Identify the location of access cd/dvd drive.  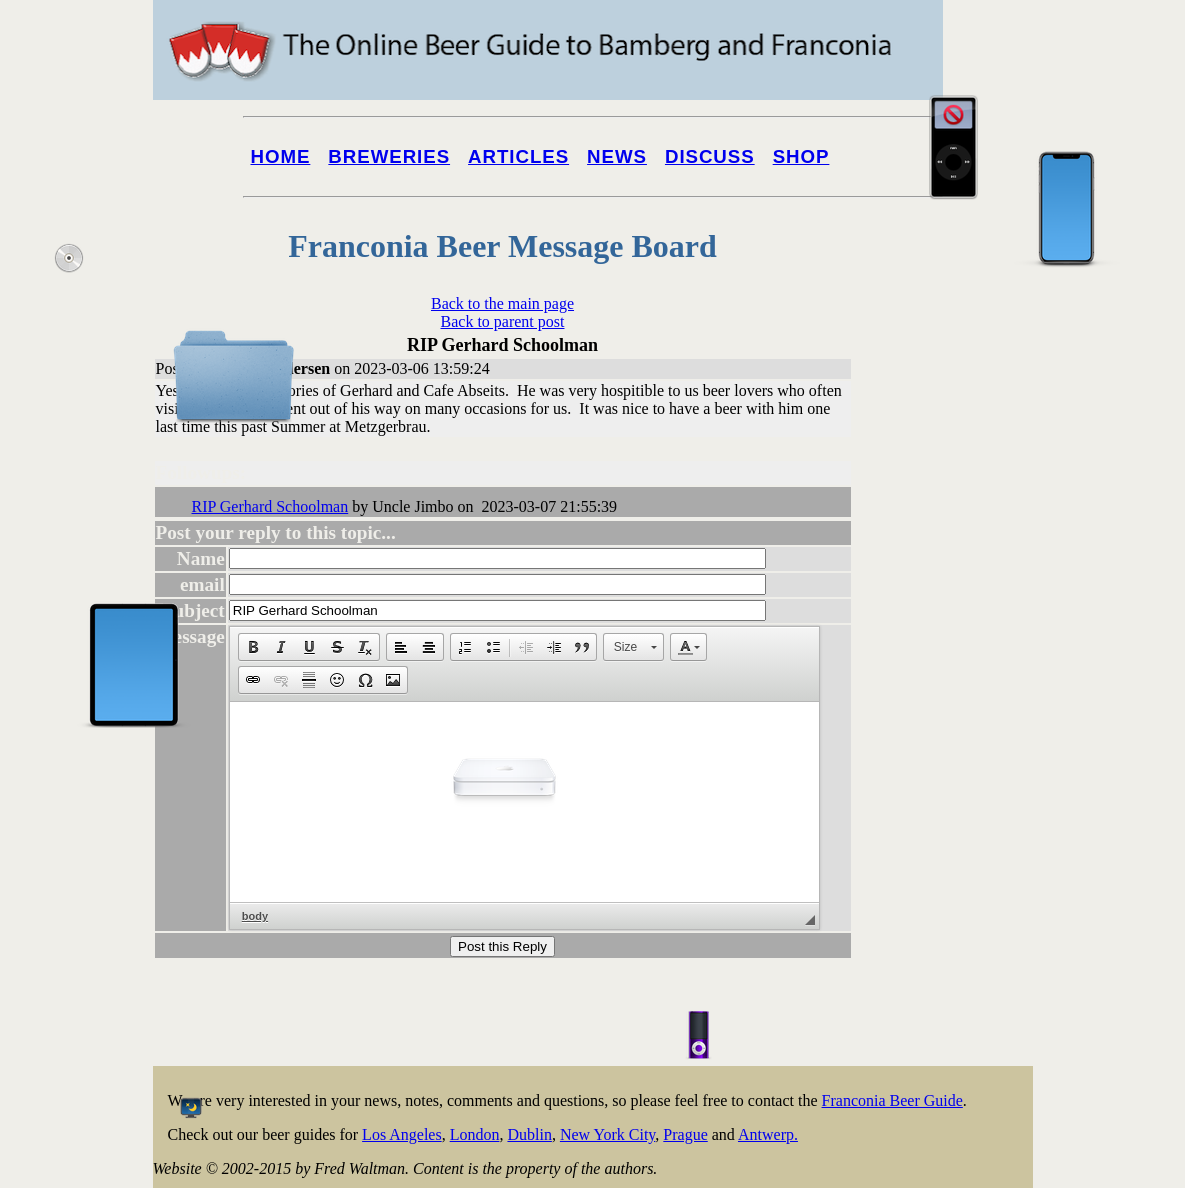
(69, 258).